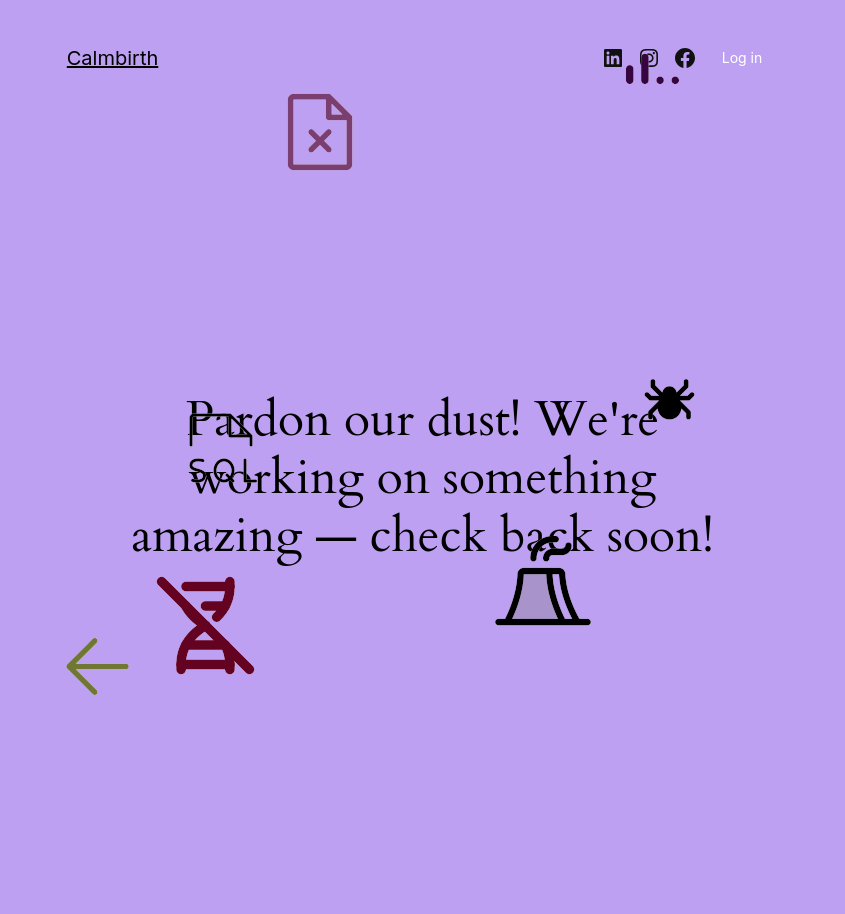 This screenshot has width=845, height=914. Describe the element at coordinates (652, 57) in the screenshot. I see `indicates moderate signal strength` at that location.